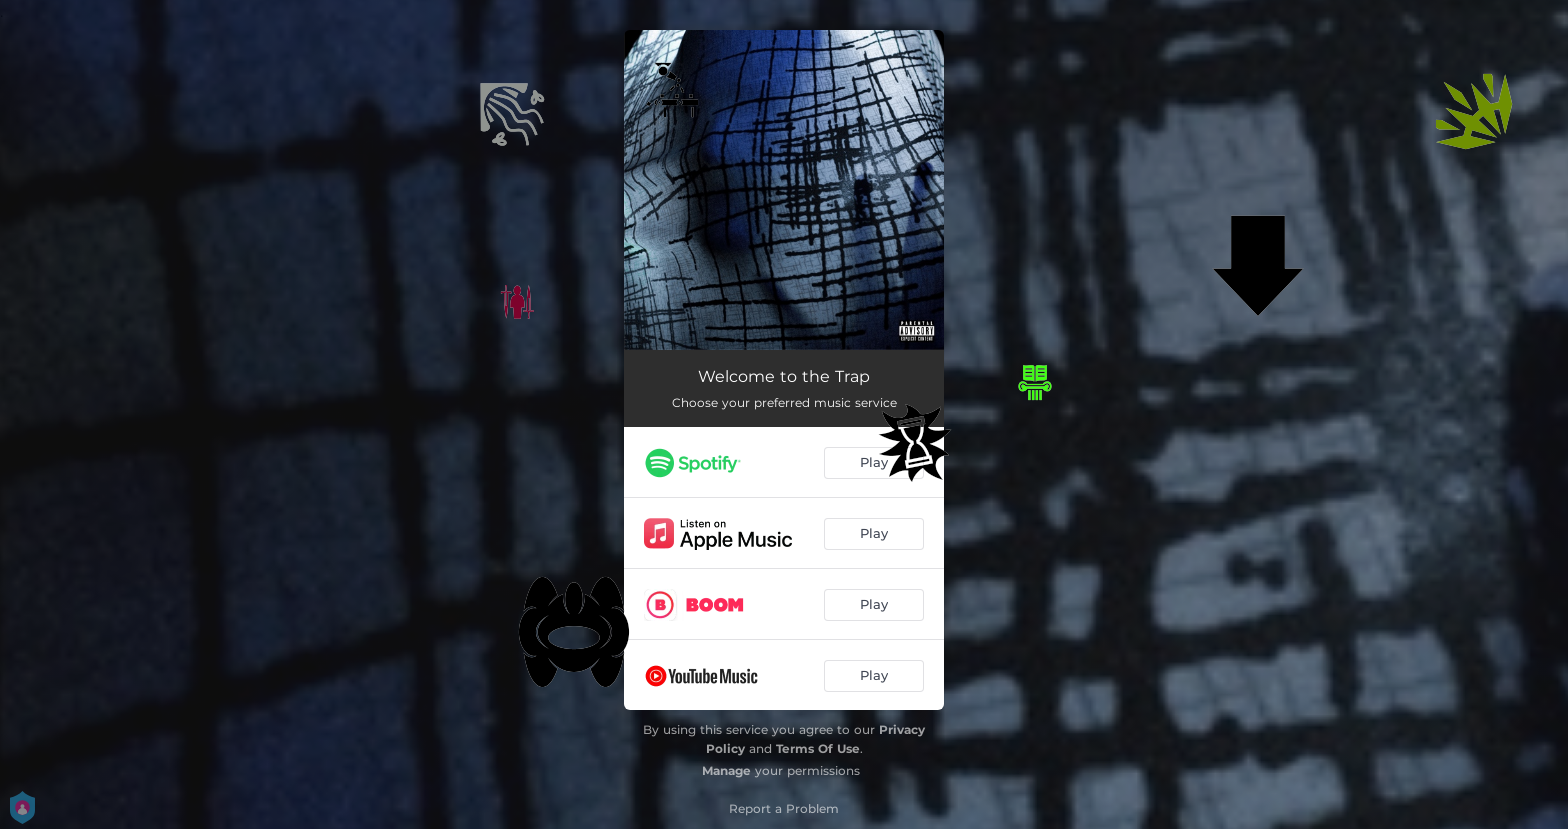 The width and height of the screenshot is (1568, 829). Describe the element at coordinates (670, 89) in the screenshot. I see `access automation or manufacturing settings` at that location.